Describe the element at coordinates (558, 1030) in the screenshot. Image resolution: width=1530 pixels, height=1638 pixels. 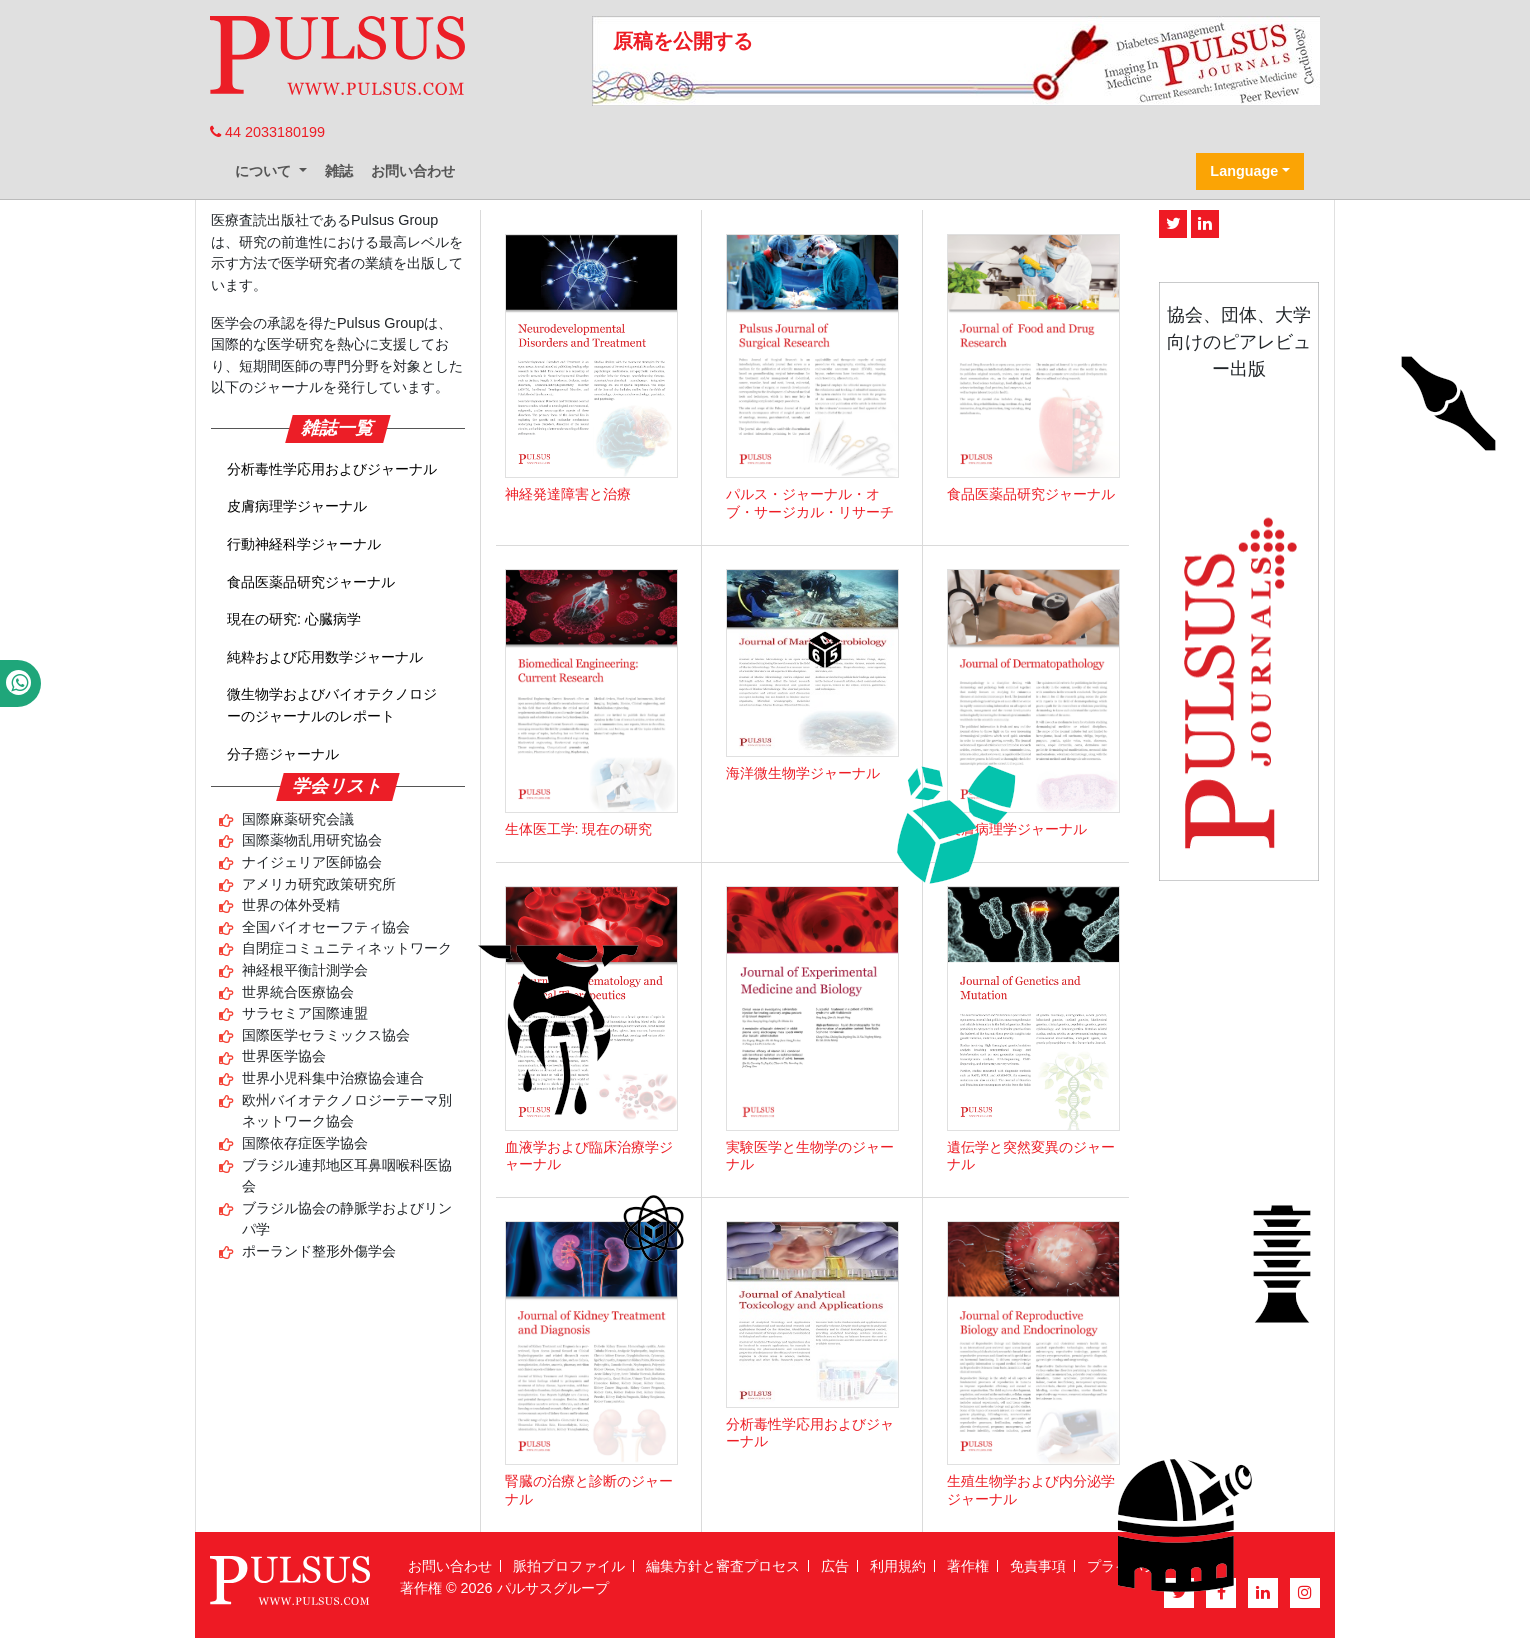
I see `indicates a ceiling hazard or obstacle in gameplay` at that location.